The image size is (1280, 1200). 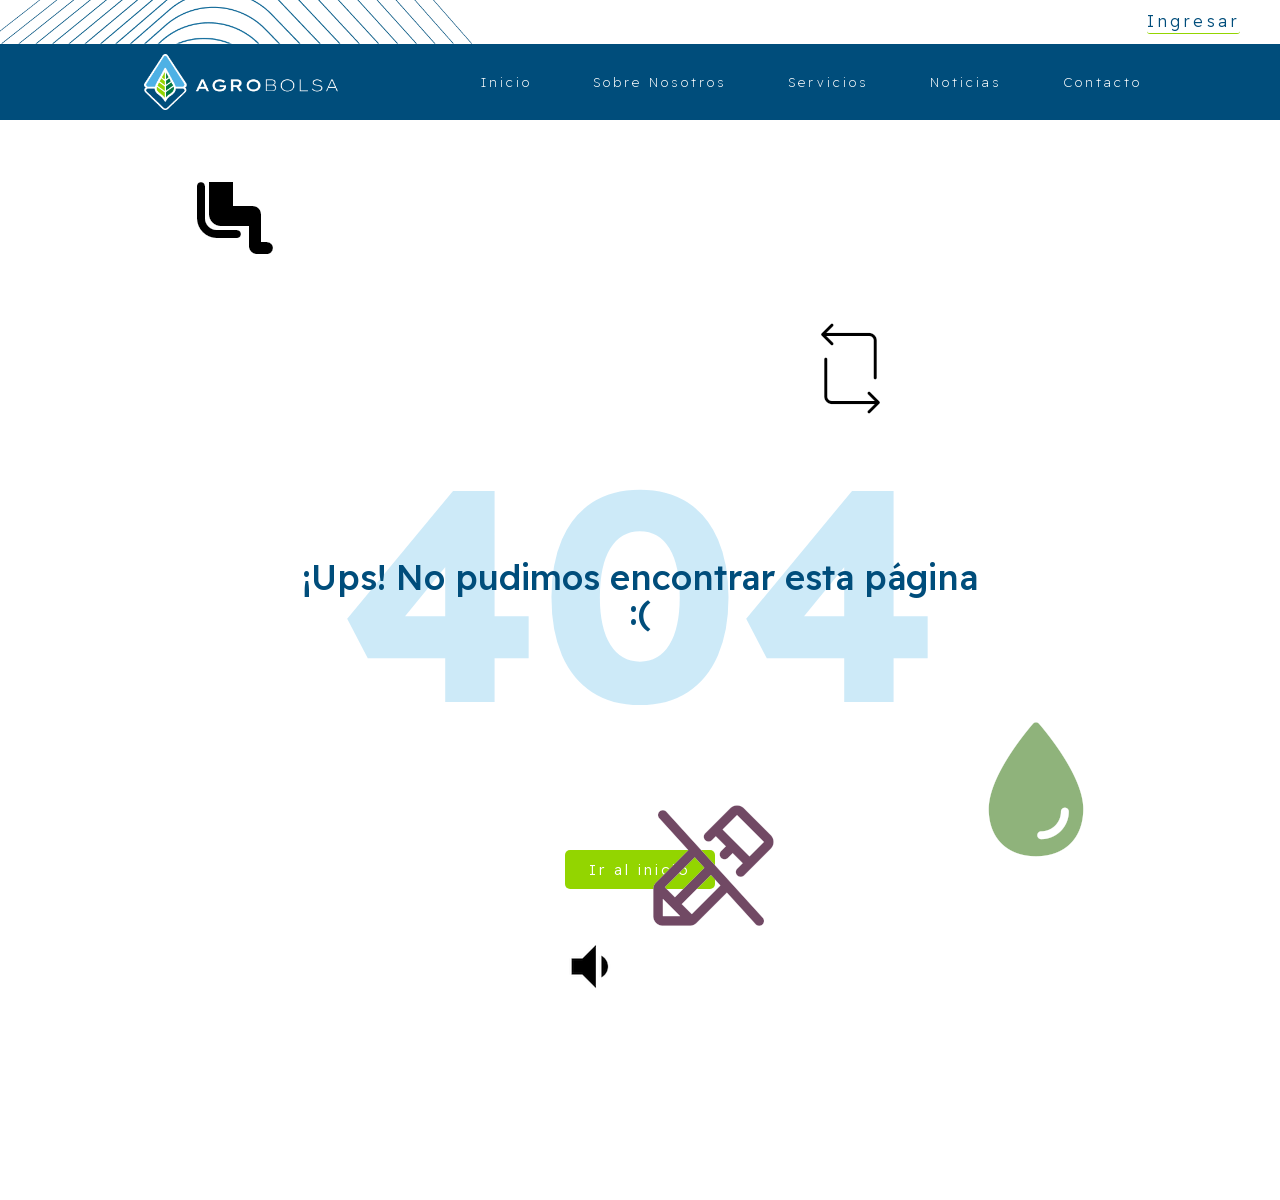 I want to click on standard legroom seat option, so click(x=233, y=218).